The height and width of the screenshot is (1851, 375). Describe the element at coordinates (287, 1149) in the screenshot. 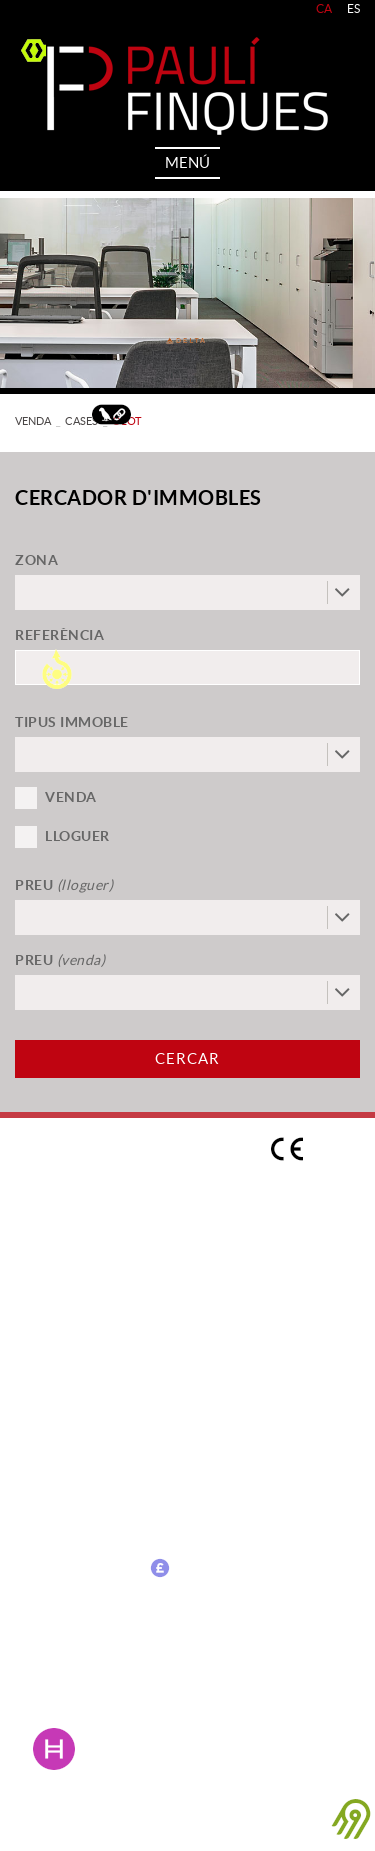

I see `indicates CE certification or European conformity compliance` at that location.